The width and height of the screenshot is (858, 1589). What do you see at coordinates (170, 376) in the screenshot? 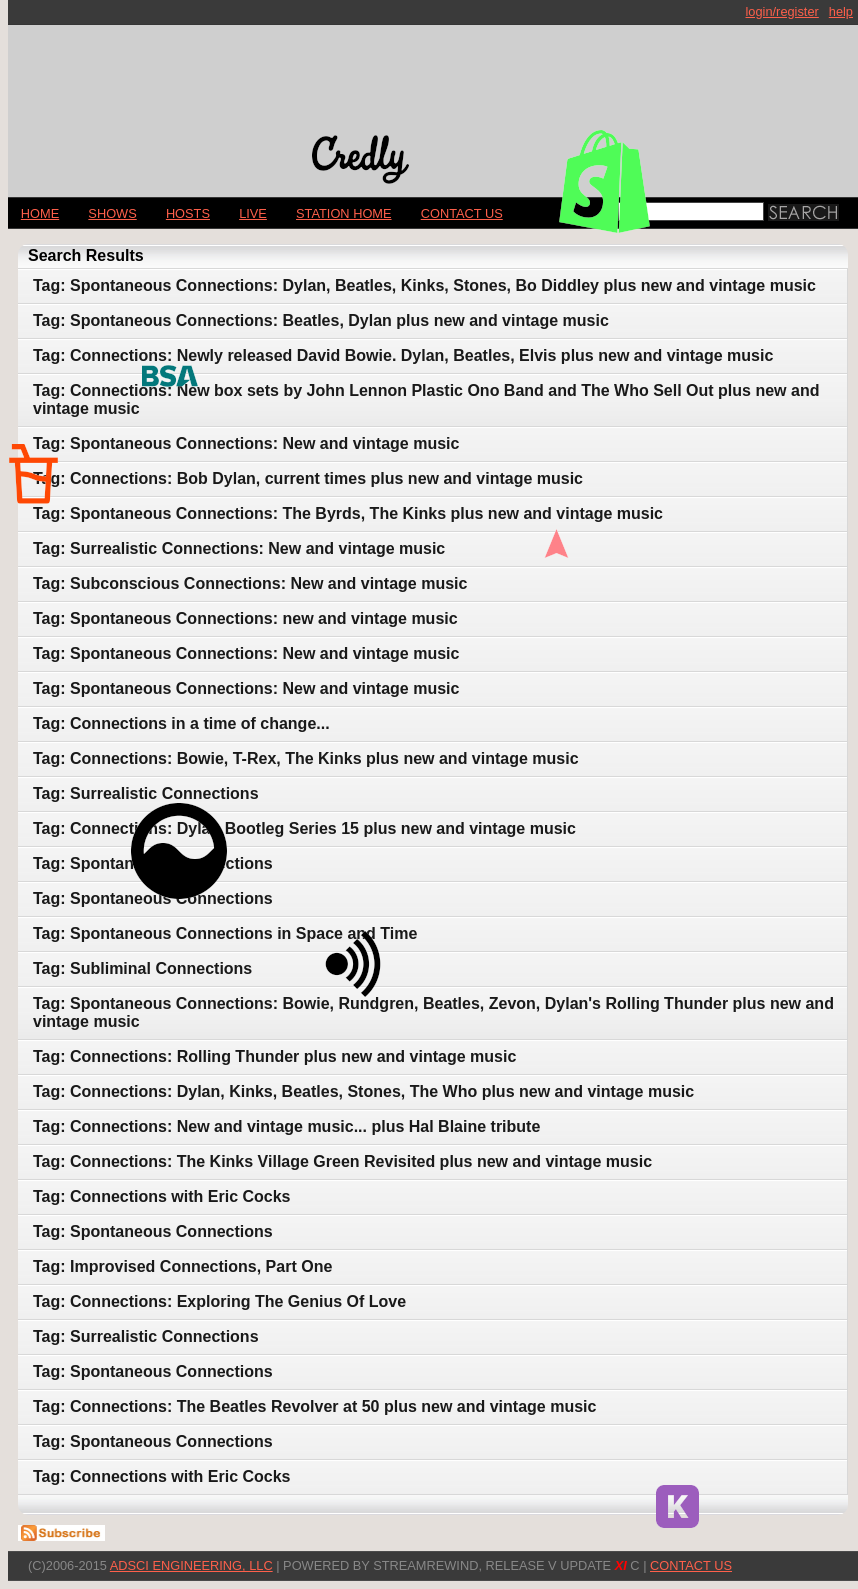
I see `buysellads company logo` at bounding box center [170, 376].